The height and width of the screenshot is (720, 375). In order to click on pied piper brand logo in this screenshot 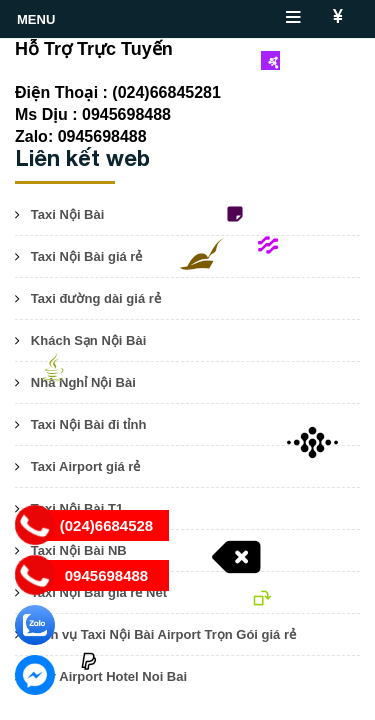, I will do `click(202, 254)`.